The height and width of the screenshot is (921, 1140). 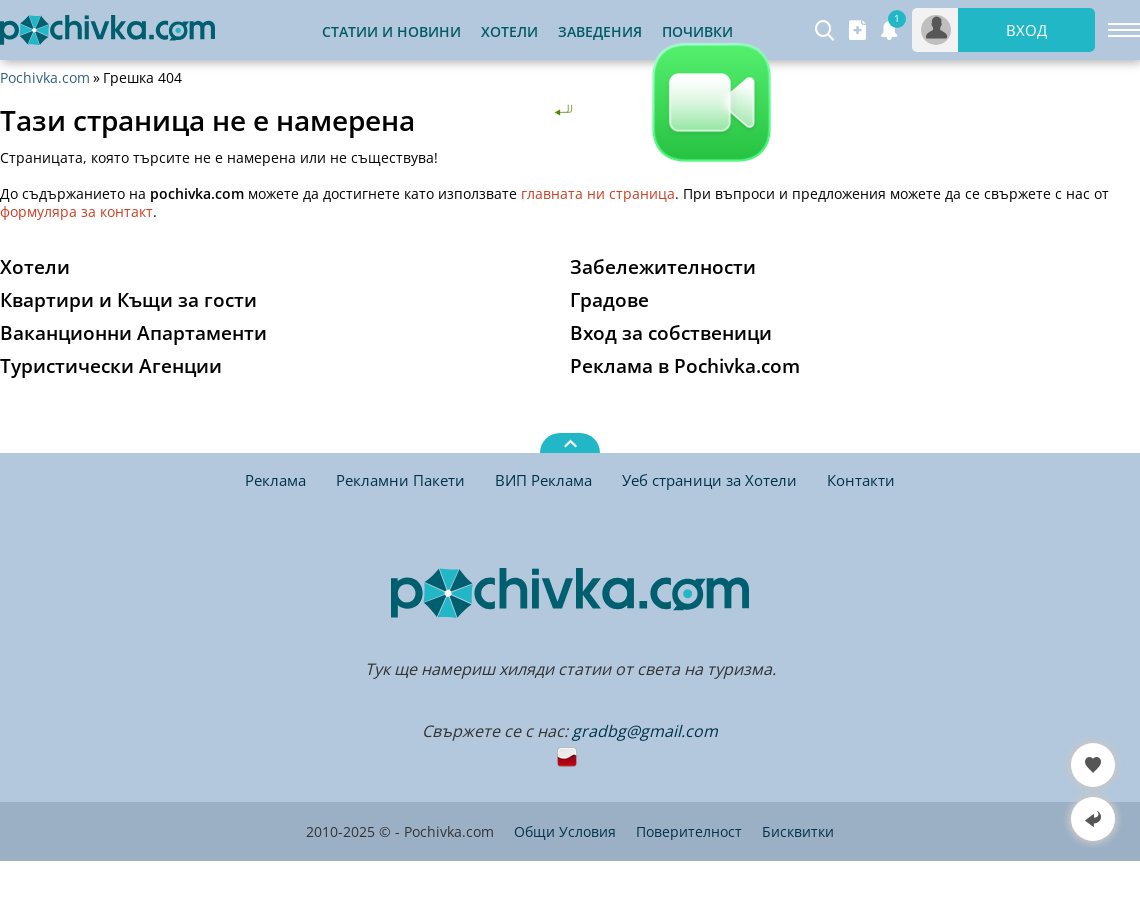 What do you see at coordinates (711, 102) in the screenshot?
I see `open video player application` at bounding box center [711, 102].